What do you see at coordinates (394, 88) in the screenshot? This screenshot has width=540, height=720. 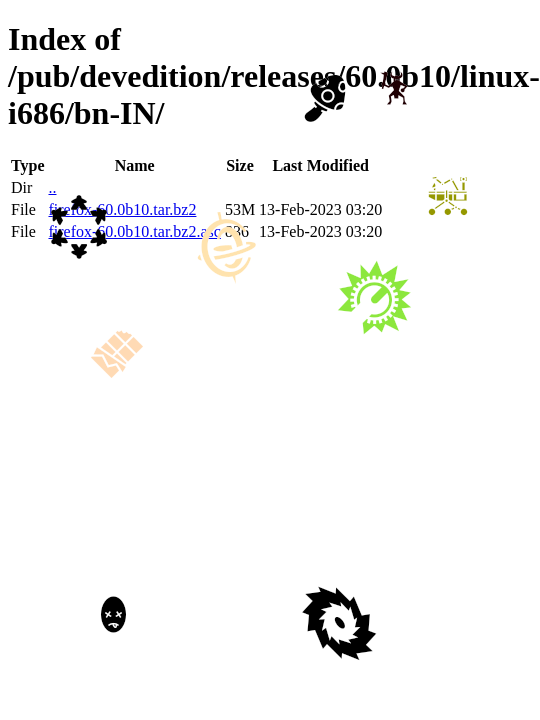 I see `select evil minion character or enemy type` at bounding box center [394, 88].